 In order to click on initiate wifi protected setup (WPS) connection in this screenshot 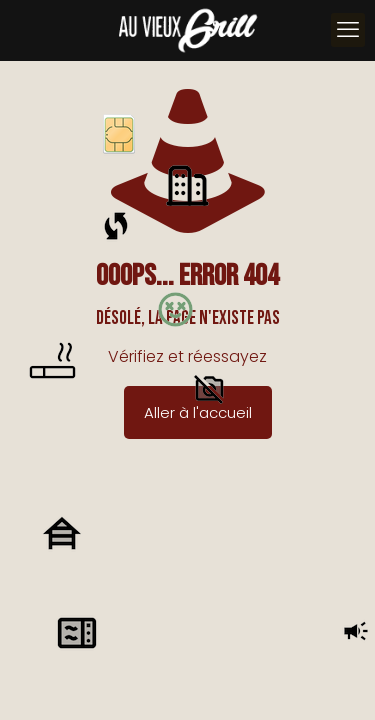, I will do `click(116, 226)`.